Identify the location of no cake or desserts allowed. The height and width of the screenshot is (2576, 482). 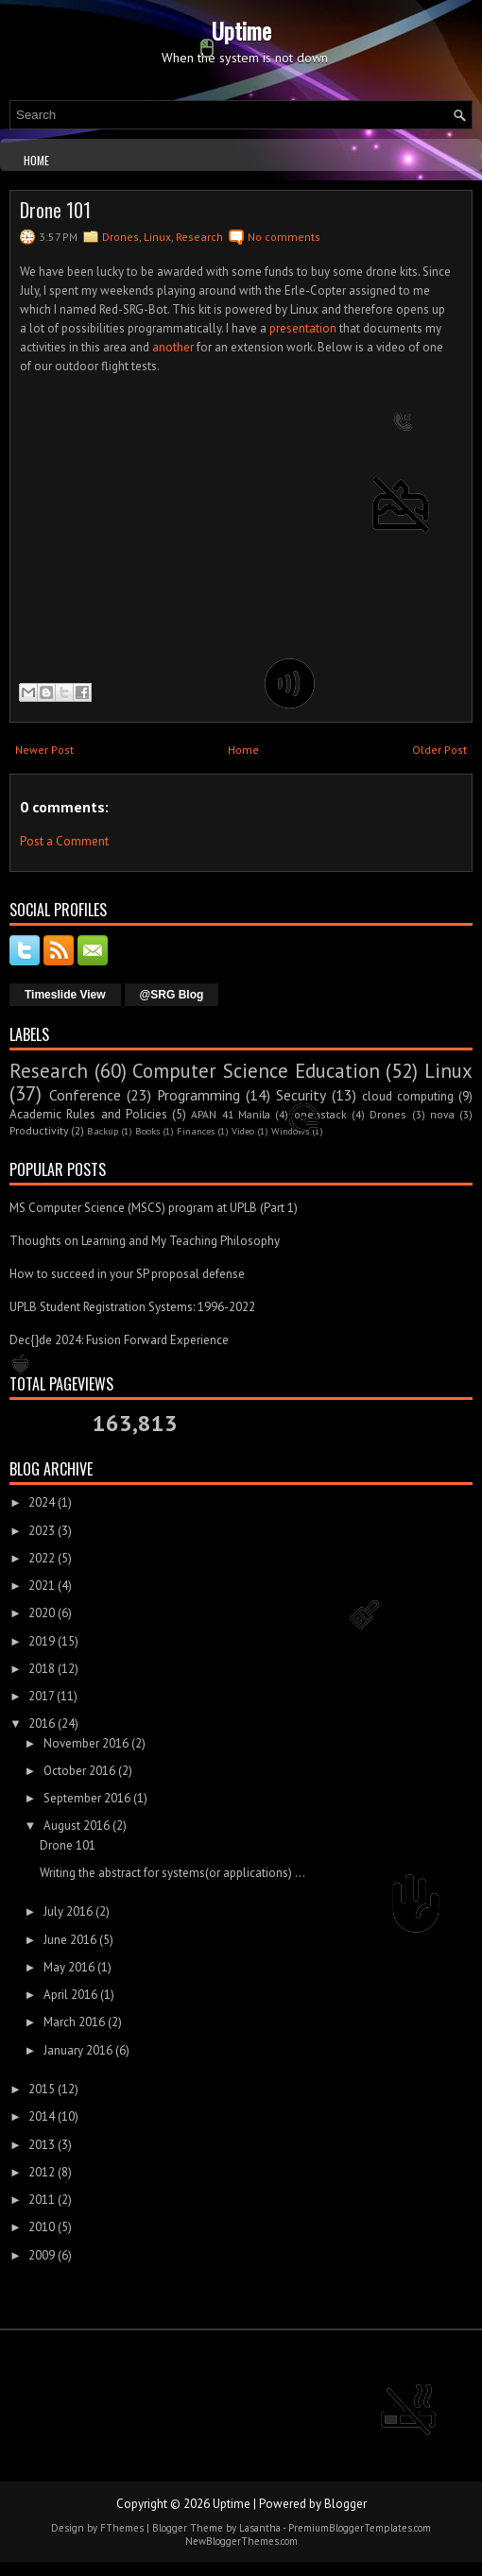
(401, 504).